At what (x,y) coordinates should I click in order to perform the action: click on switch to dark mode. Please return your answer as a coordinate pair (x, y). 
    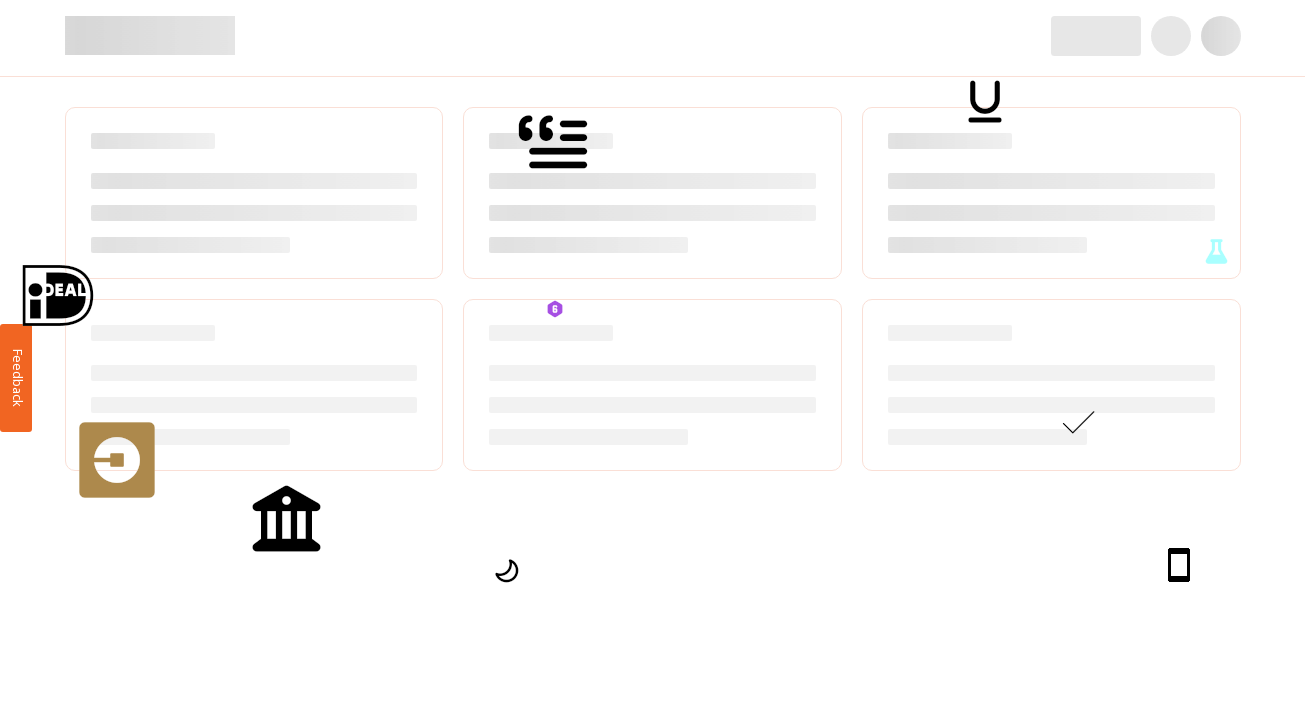
    Looking at the image, I should click on (506, 570).